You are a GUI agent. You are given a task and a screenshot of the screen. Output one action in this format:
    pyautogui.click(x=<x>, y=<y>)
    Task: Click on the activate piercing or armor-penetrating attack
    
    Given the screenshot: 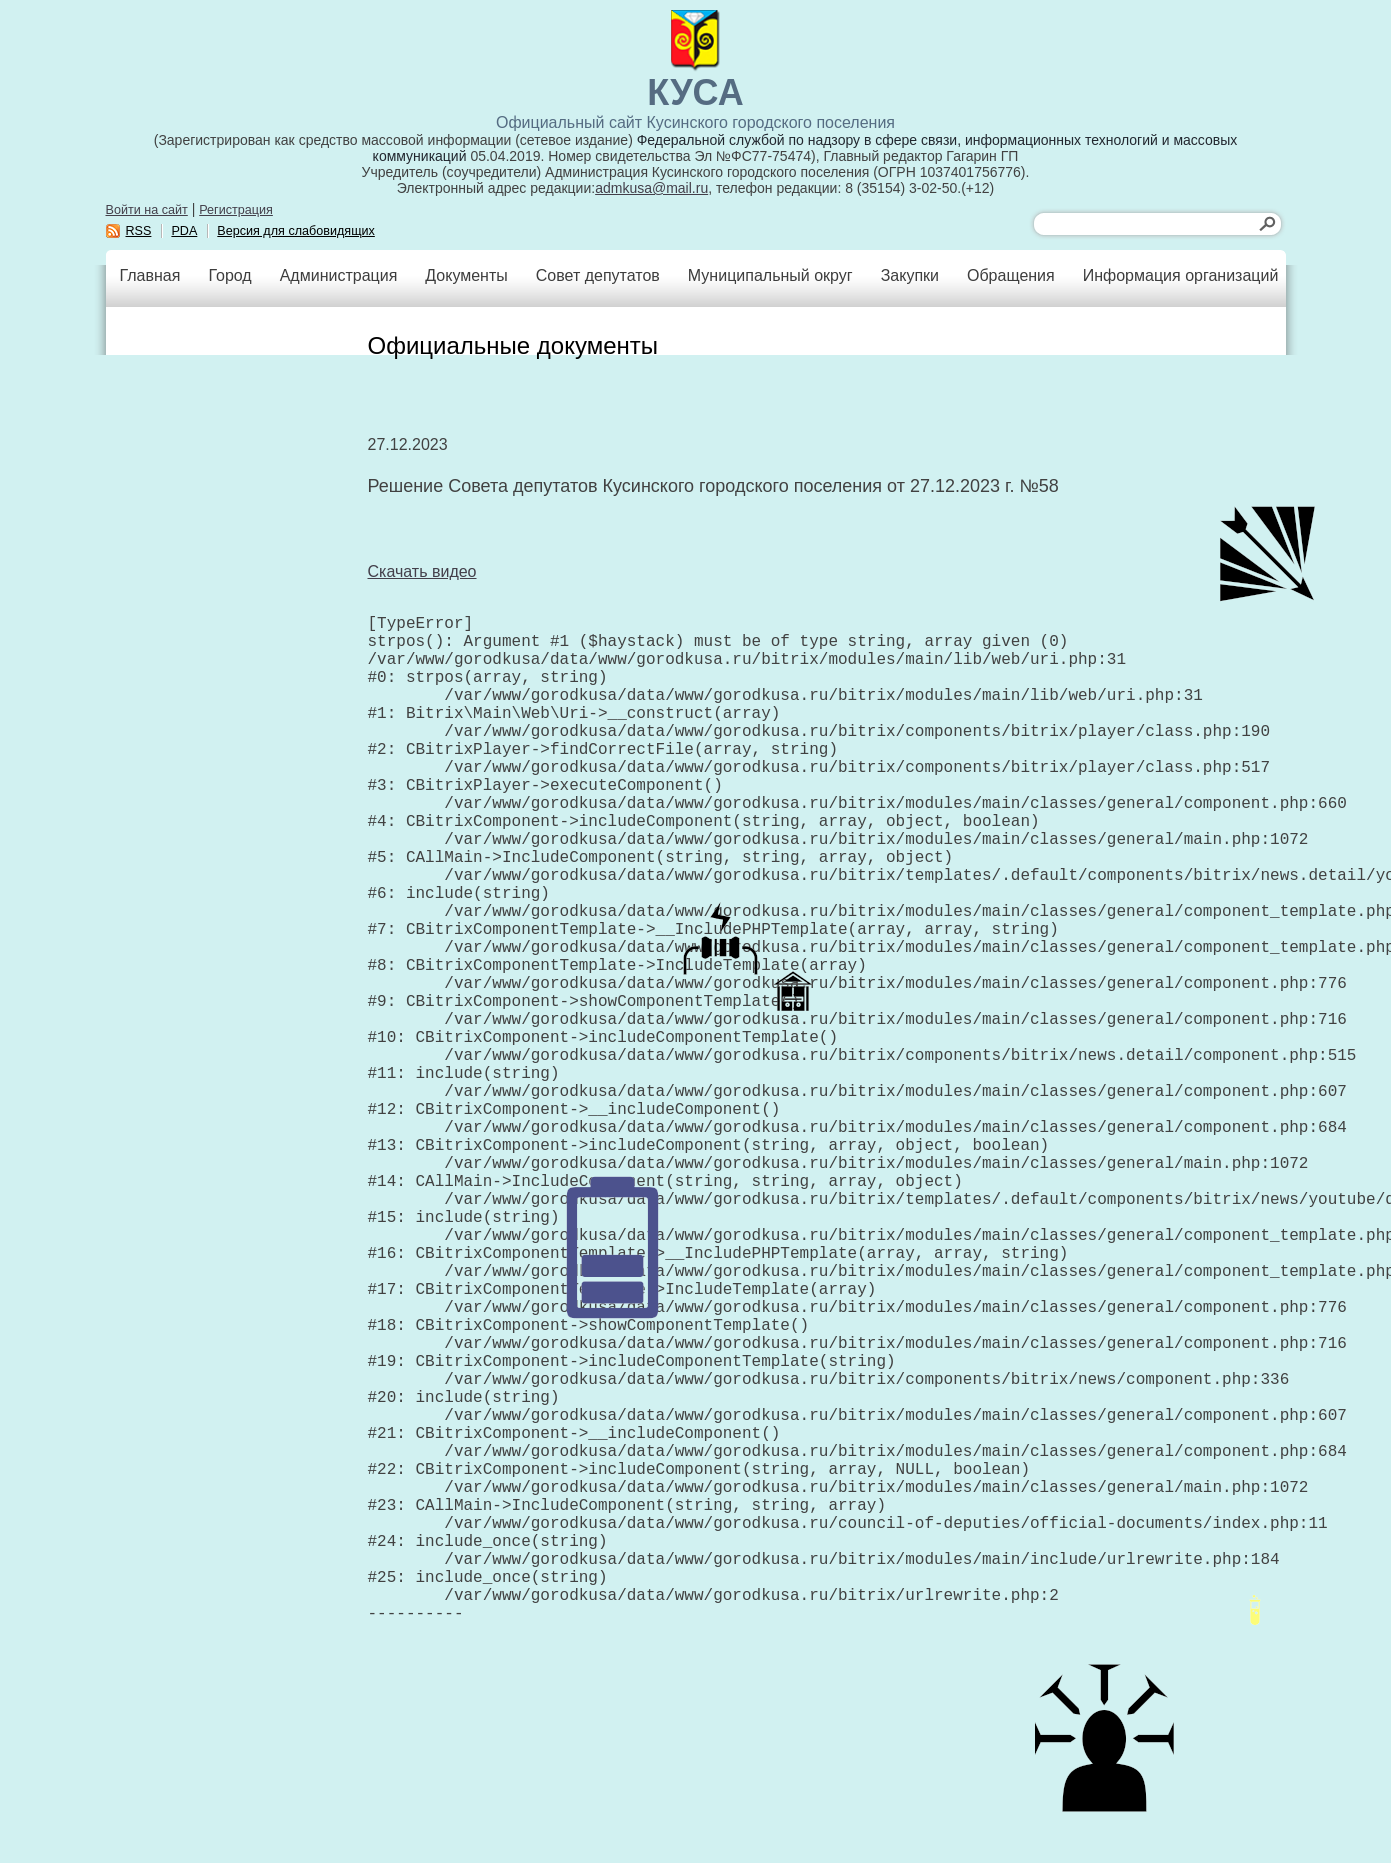 What is the action you would take?
    pyautogui.click(x=1267, y=554)
    